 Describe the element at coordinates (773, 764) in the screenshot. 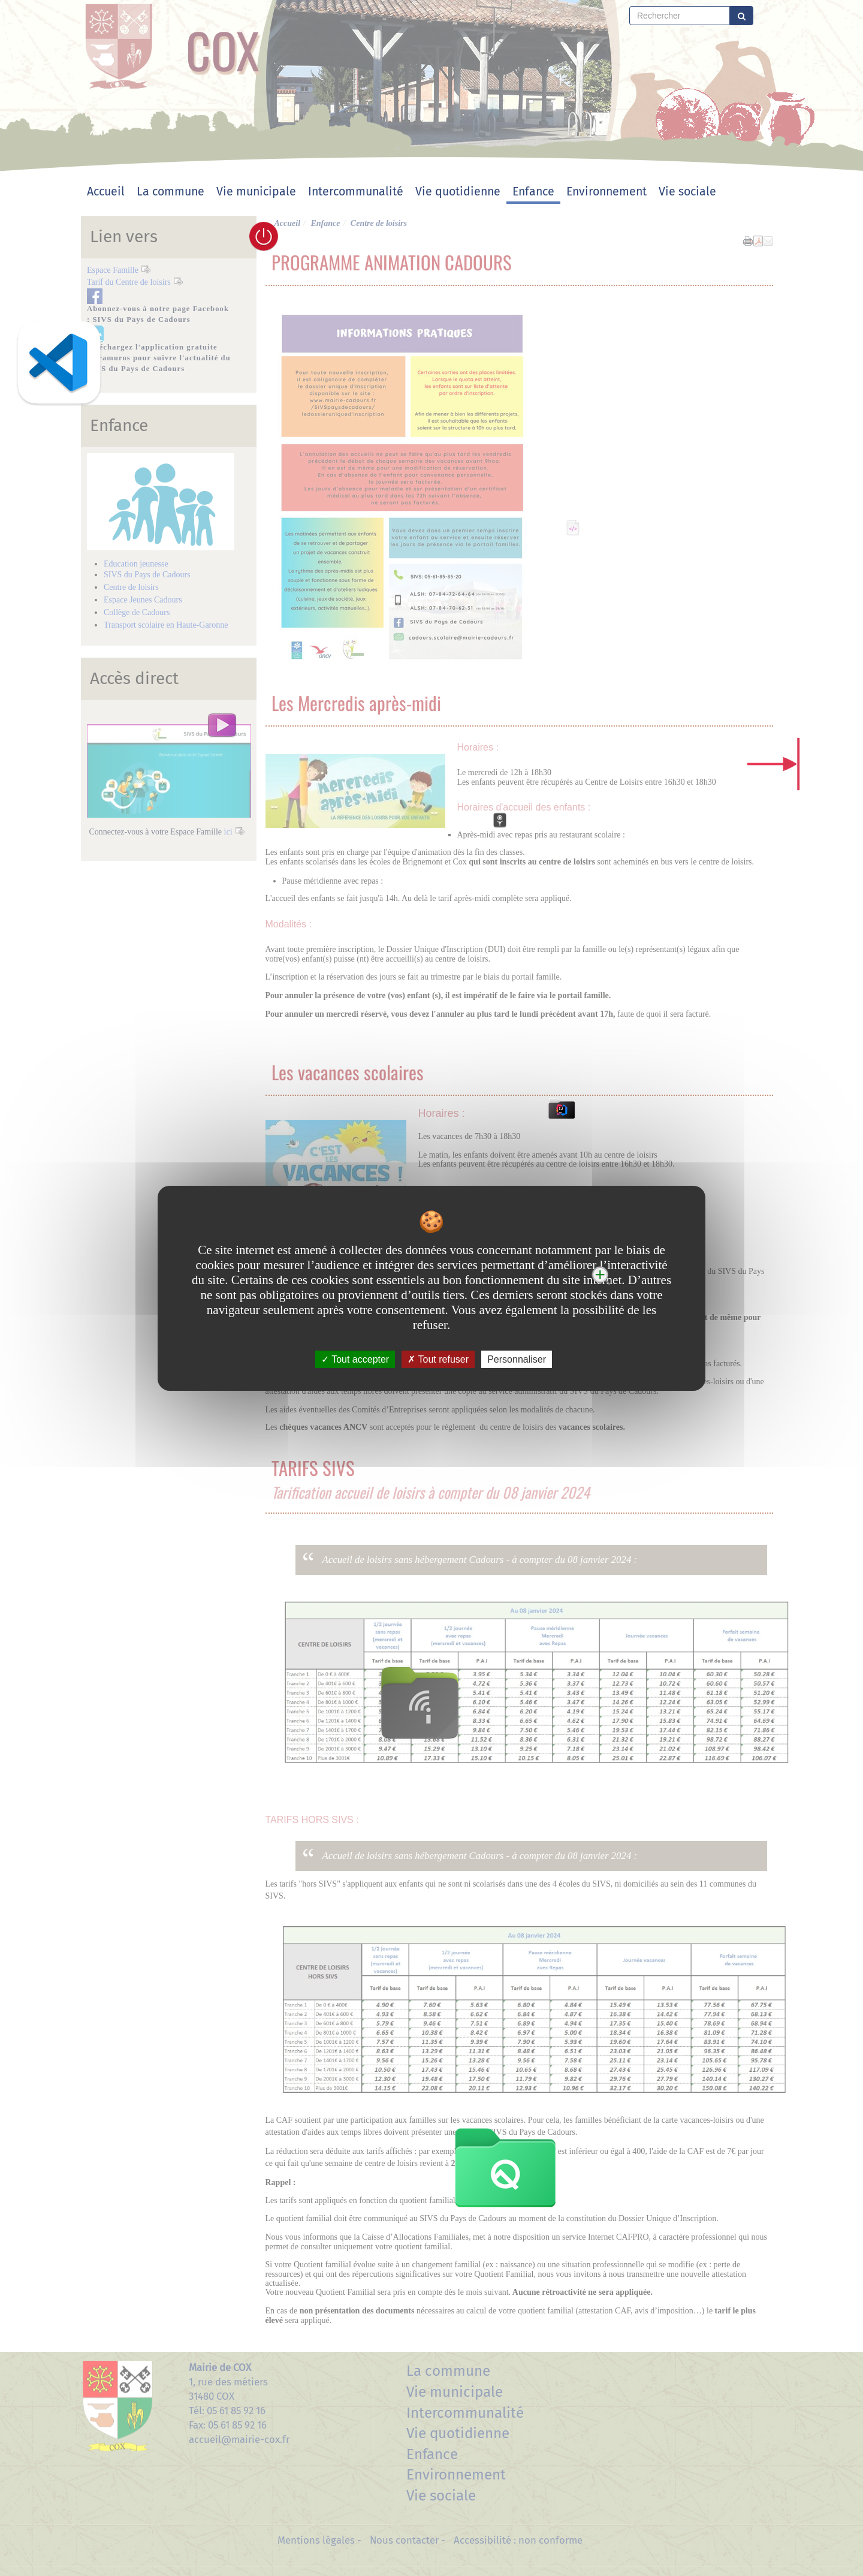

I see `go to the last item or page` at that location.